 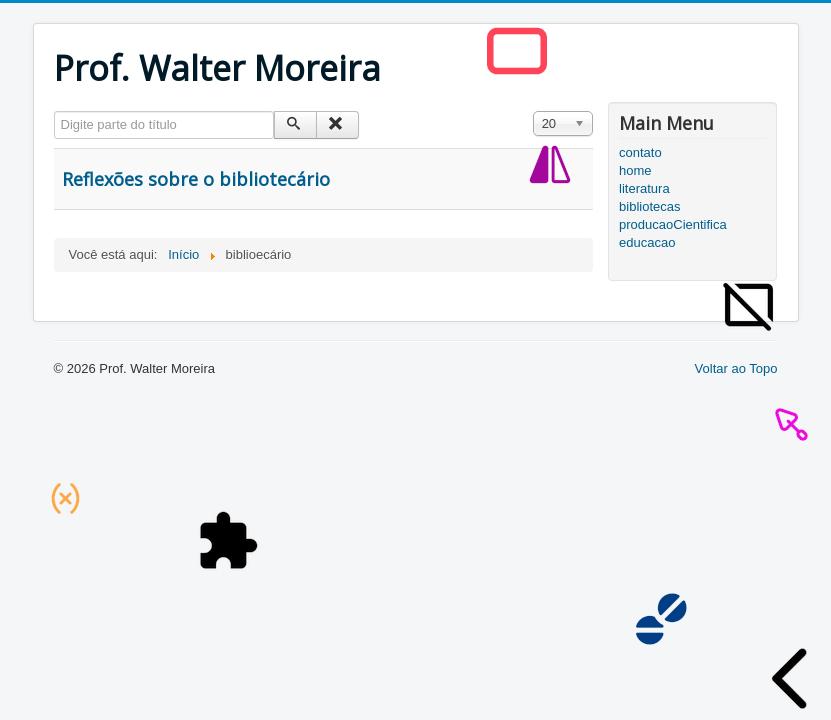 I want to click on switch to landscape orientation, so click(x=517, y=51).